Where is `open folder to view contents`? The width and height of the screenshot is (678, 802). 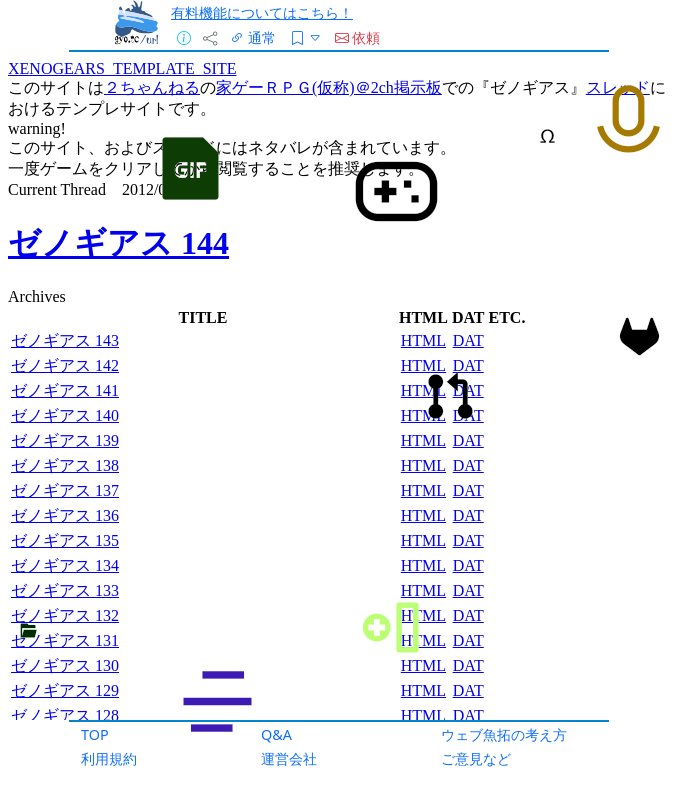 open folder to view contents is located at coordinates (28, 630).